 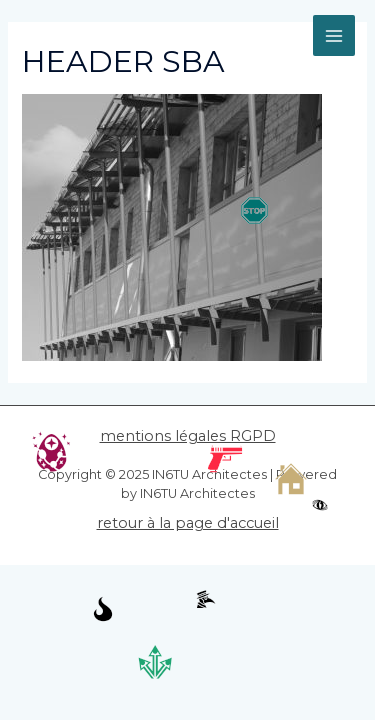 What do you see at coordinates (51, 451) in the screenshot?
I see `a cosmic or celestial themed collectible item` at bounding box center [51, 451].